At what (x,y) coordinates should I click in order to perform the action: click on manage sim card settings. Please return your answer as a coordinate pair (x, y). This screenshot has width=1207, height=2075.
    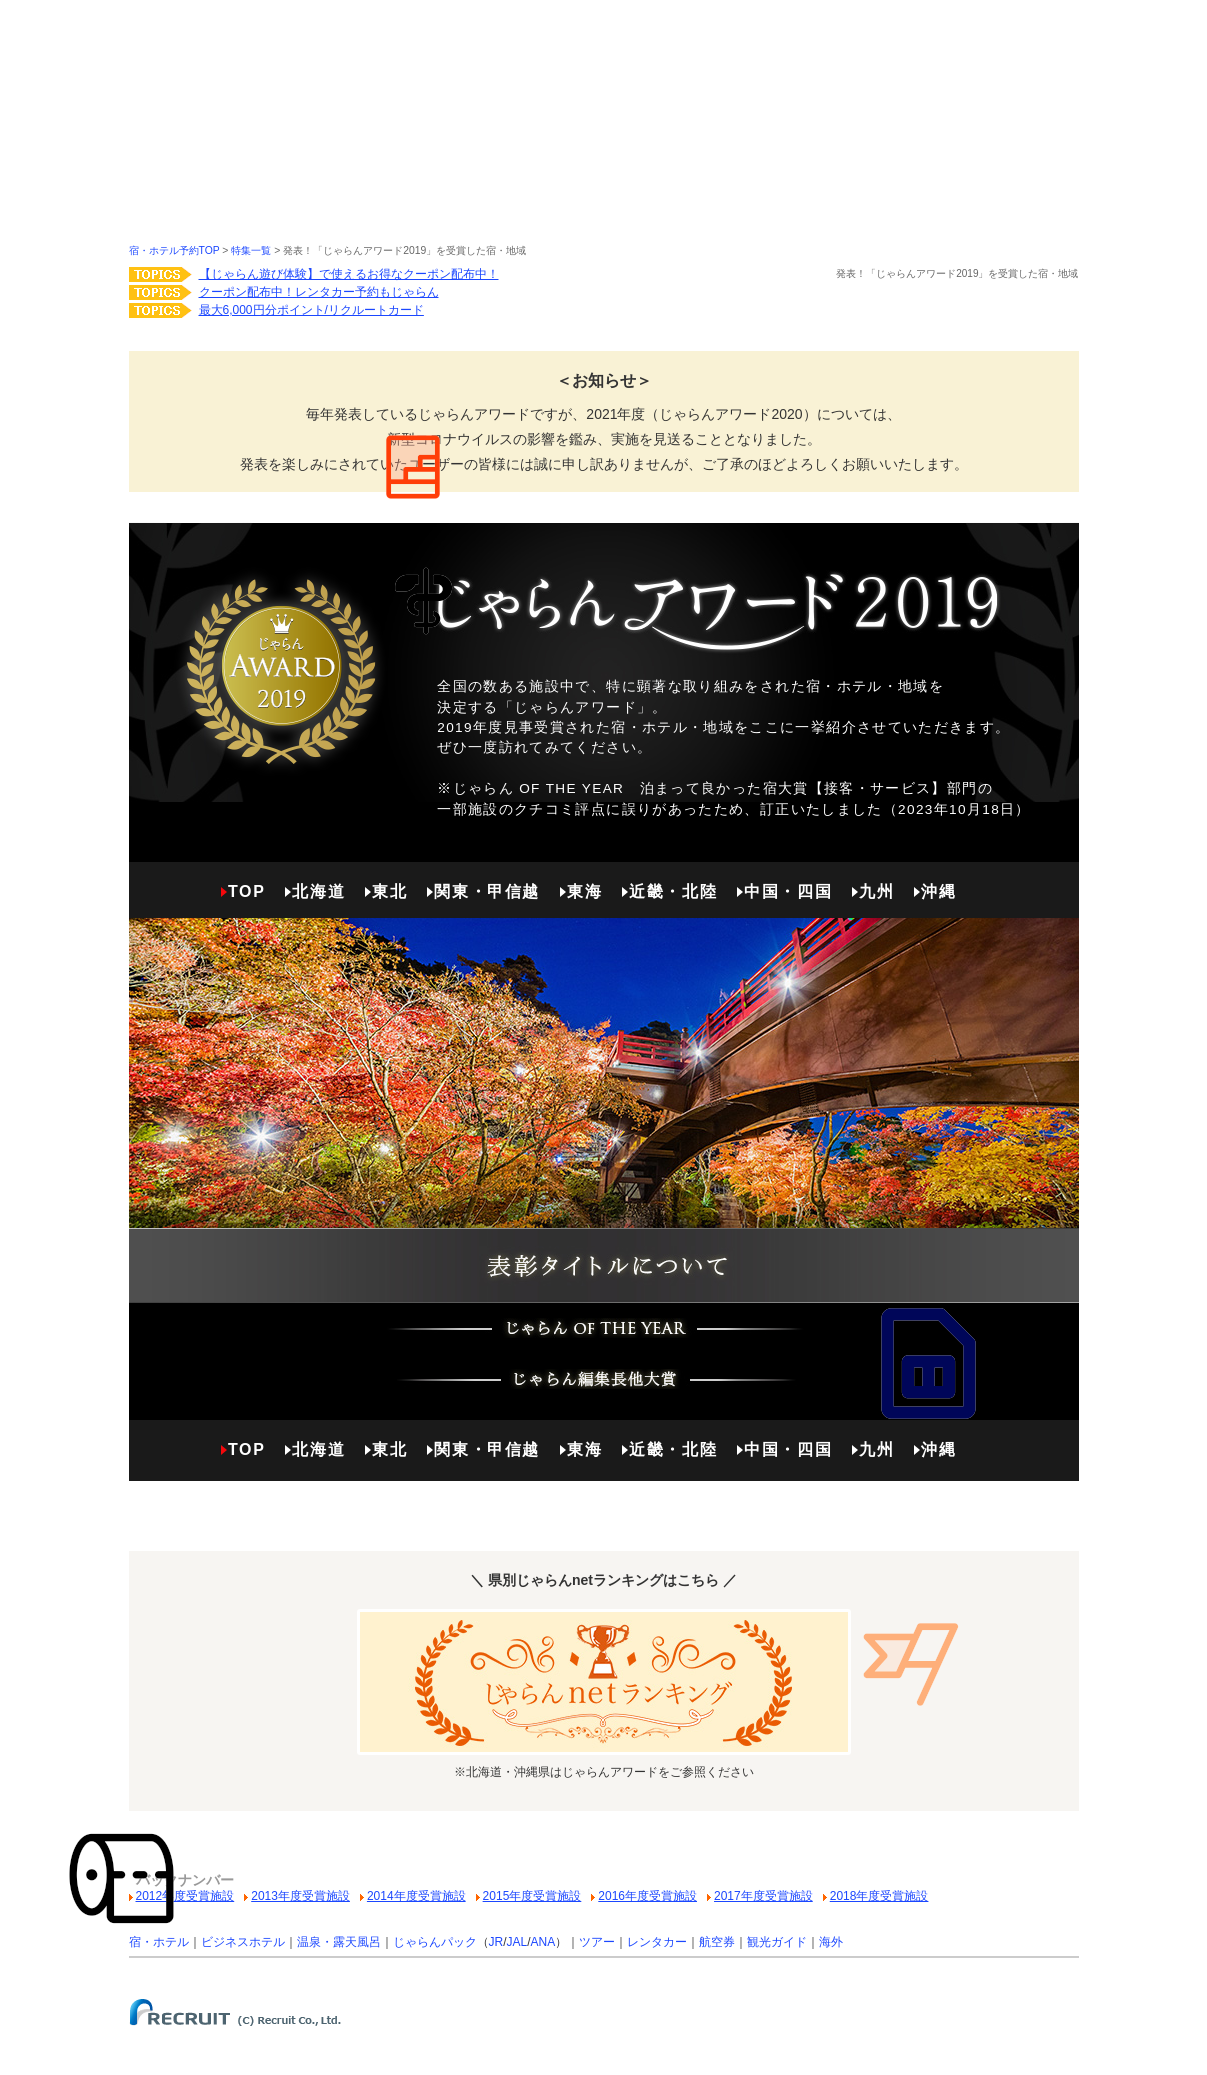
    Looking at the image, I should click on (928, 1363).